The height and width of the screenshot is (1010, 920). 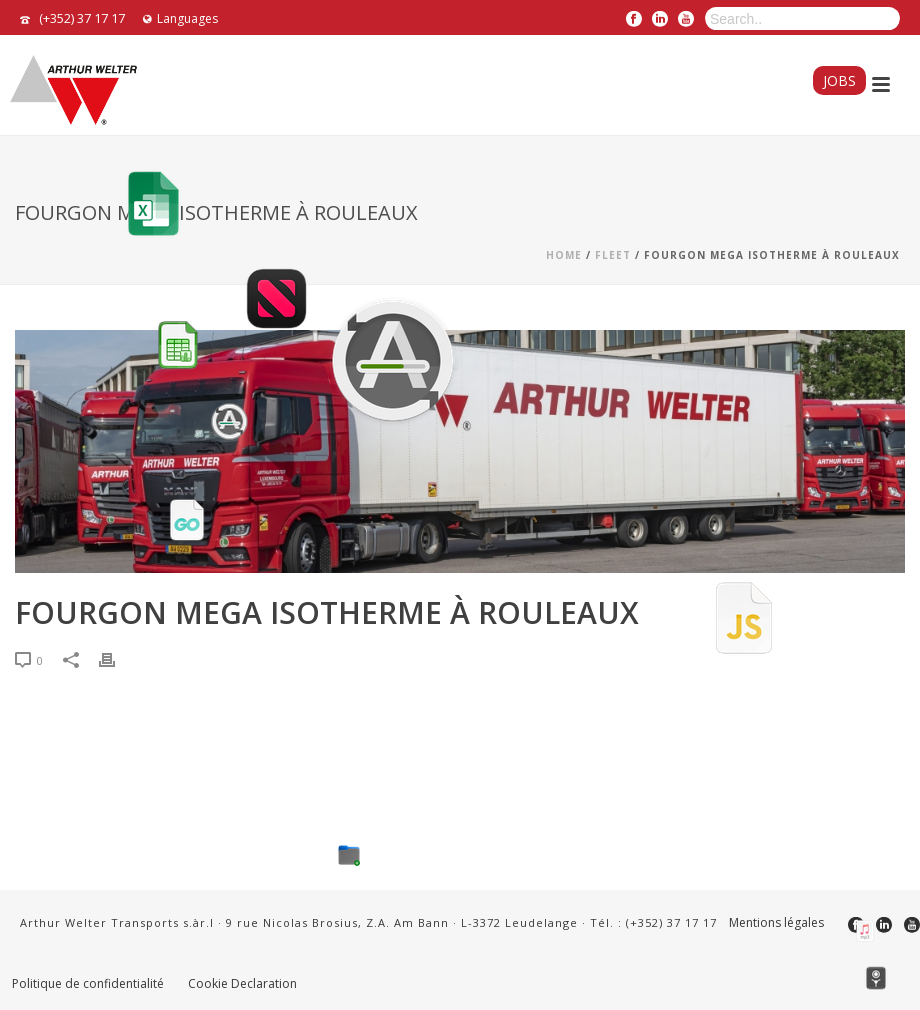 I want to click on a Go programming language source file, so click(x=187, y=520).